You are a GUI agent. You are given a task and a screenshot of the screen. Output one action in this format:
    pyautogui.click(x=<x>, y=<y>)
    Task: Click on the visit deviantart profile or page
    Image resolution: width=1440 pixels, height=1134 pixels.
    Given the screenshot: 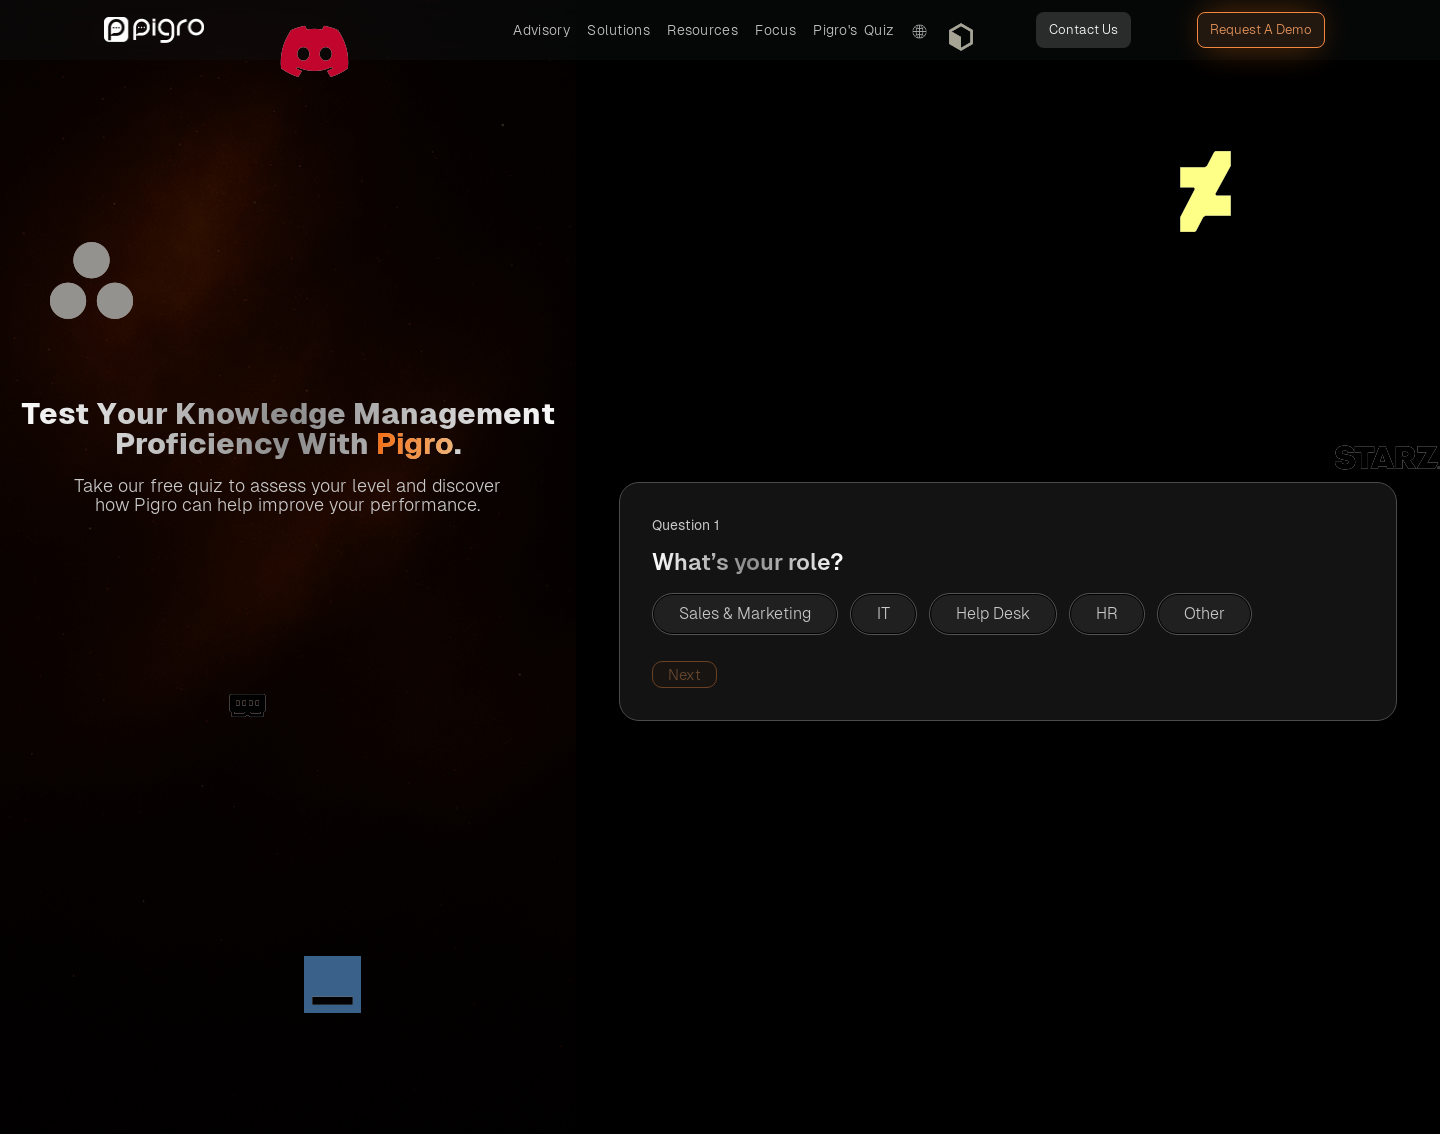 What is the action you would take?
    pyautogui.click(x=1205, y=191)
    